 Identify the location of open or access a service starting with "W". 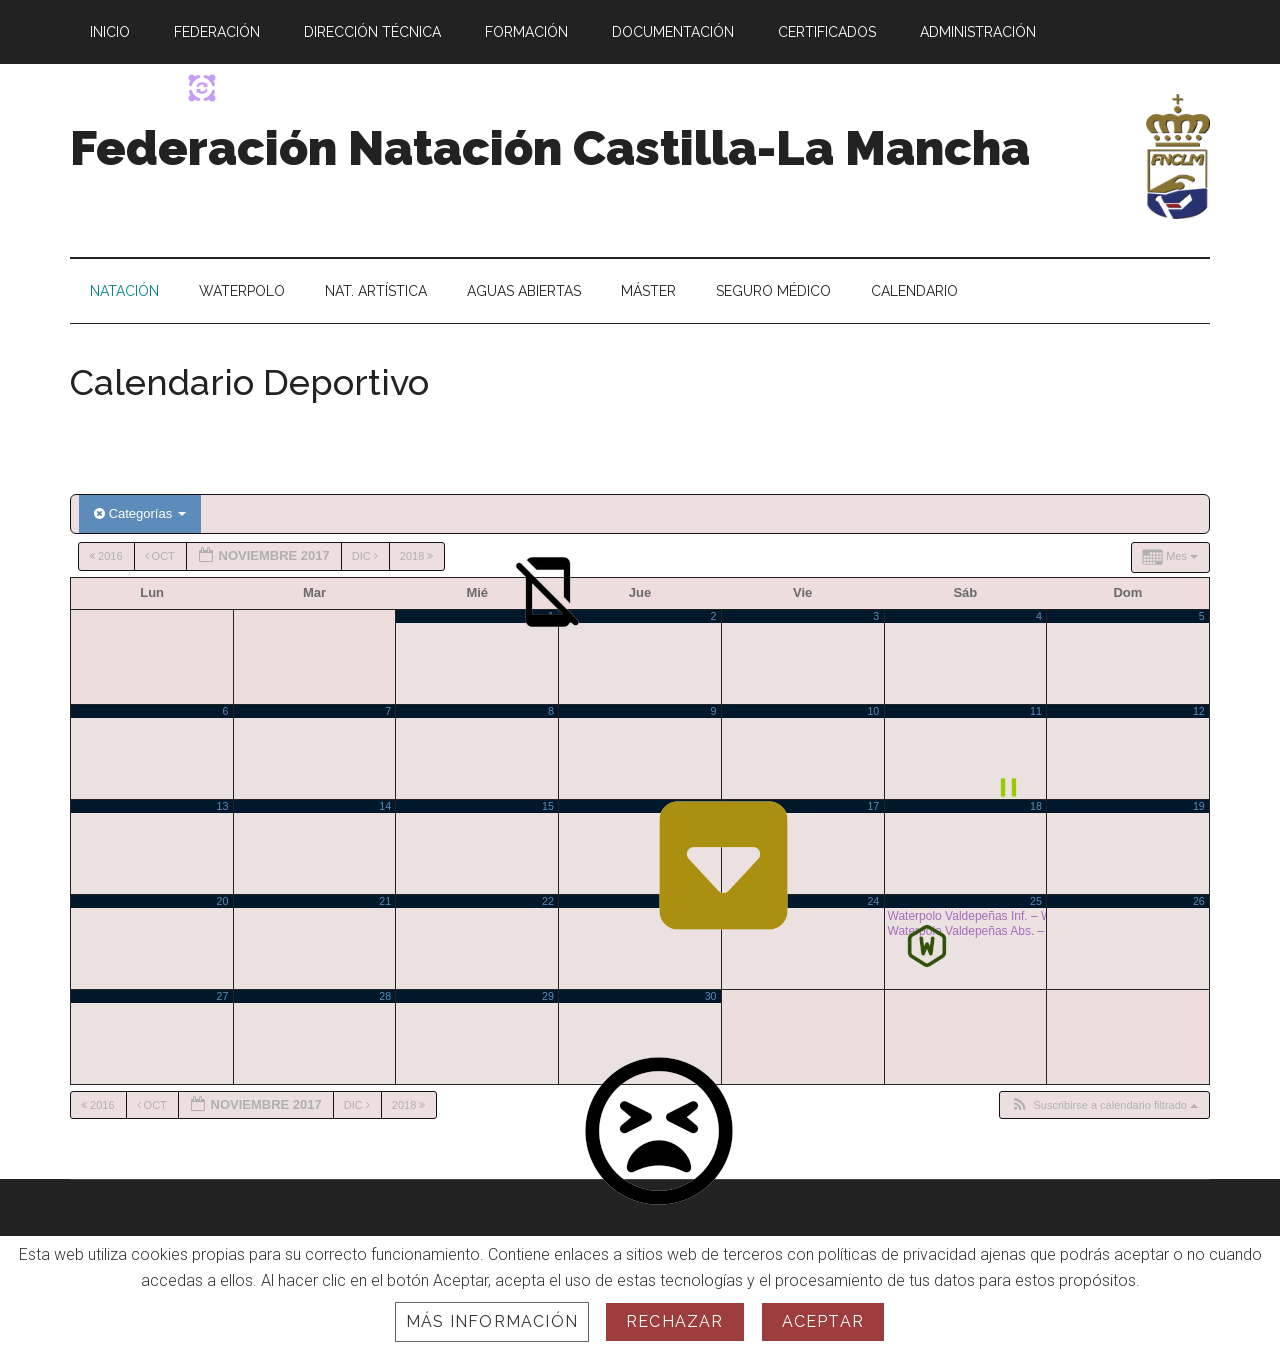
(927, 946).